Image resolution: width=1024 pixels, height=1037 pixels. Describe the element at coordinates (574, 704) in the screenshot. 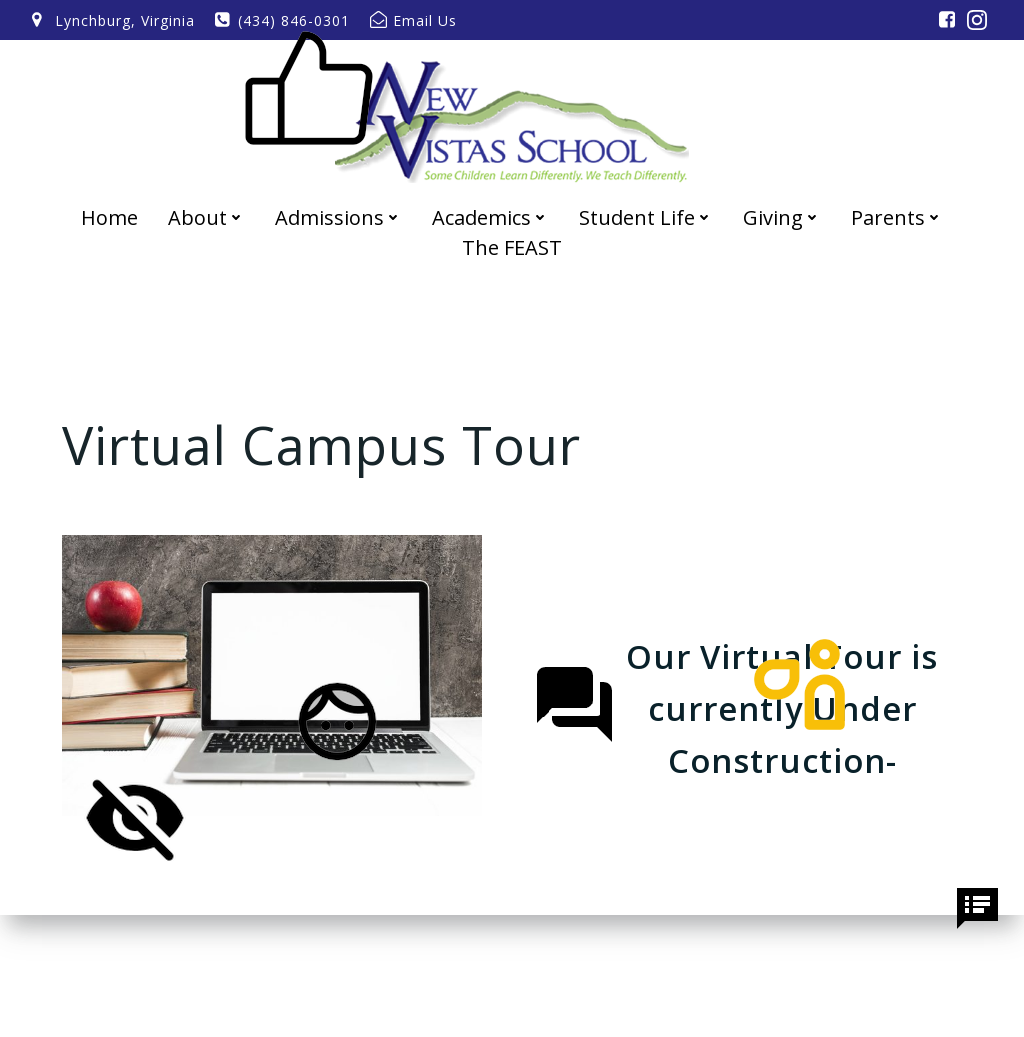

I see `open chat or messaging` at that location.